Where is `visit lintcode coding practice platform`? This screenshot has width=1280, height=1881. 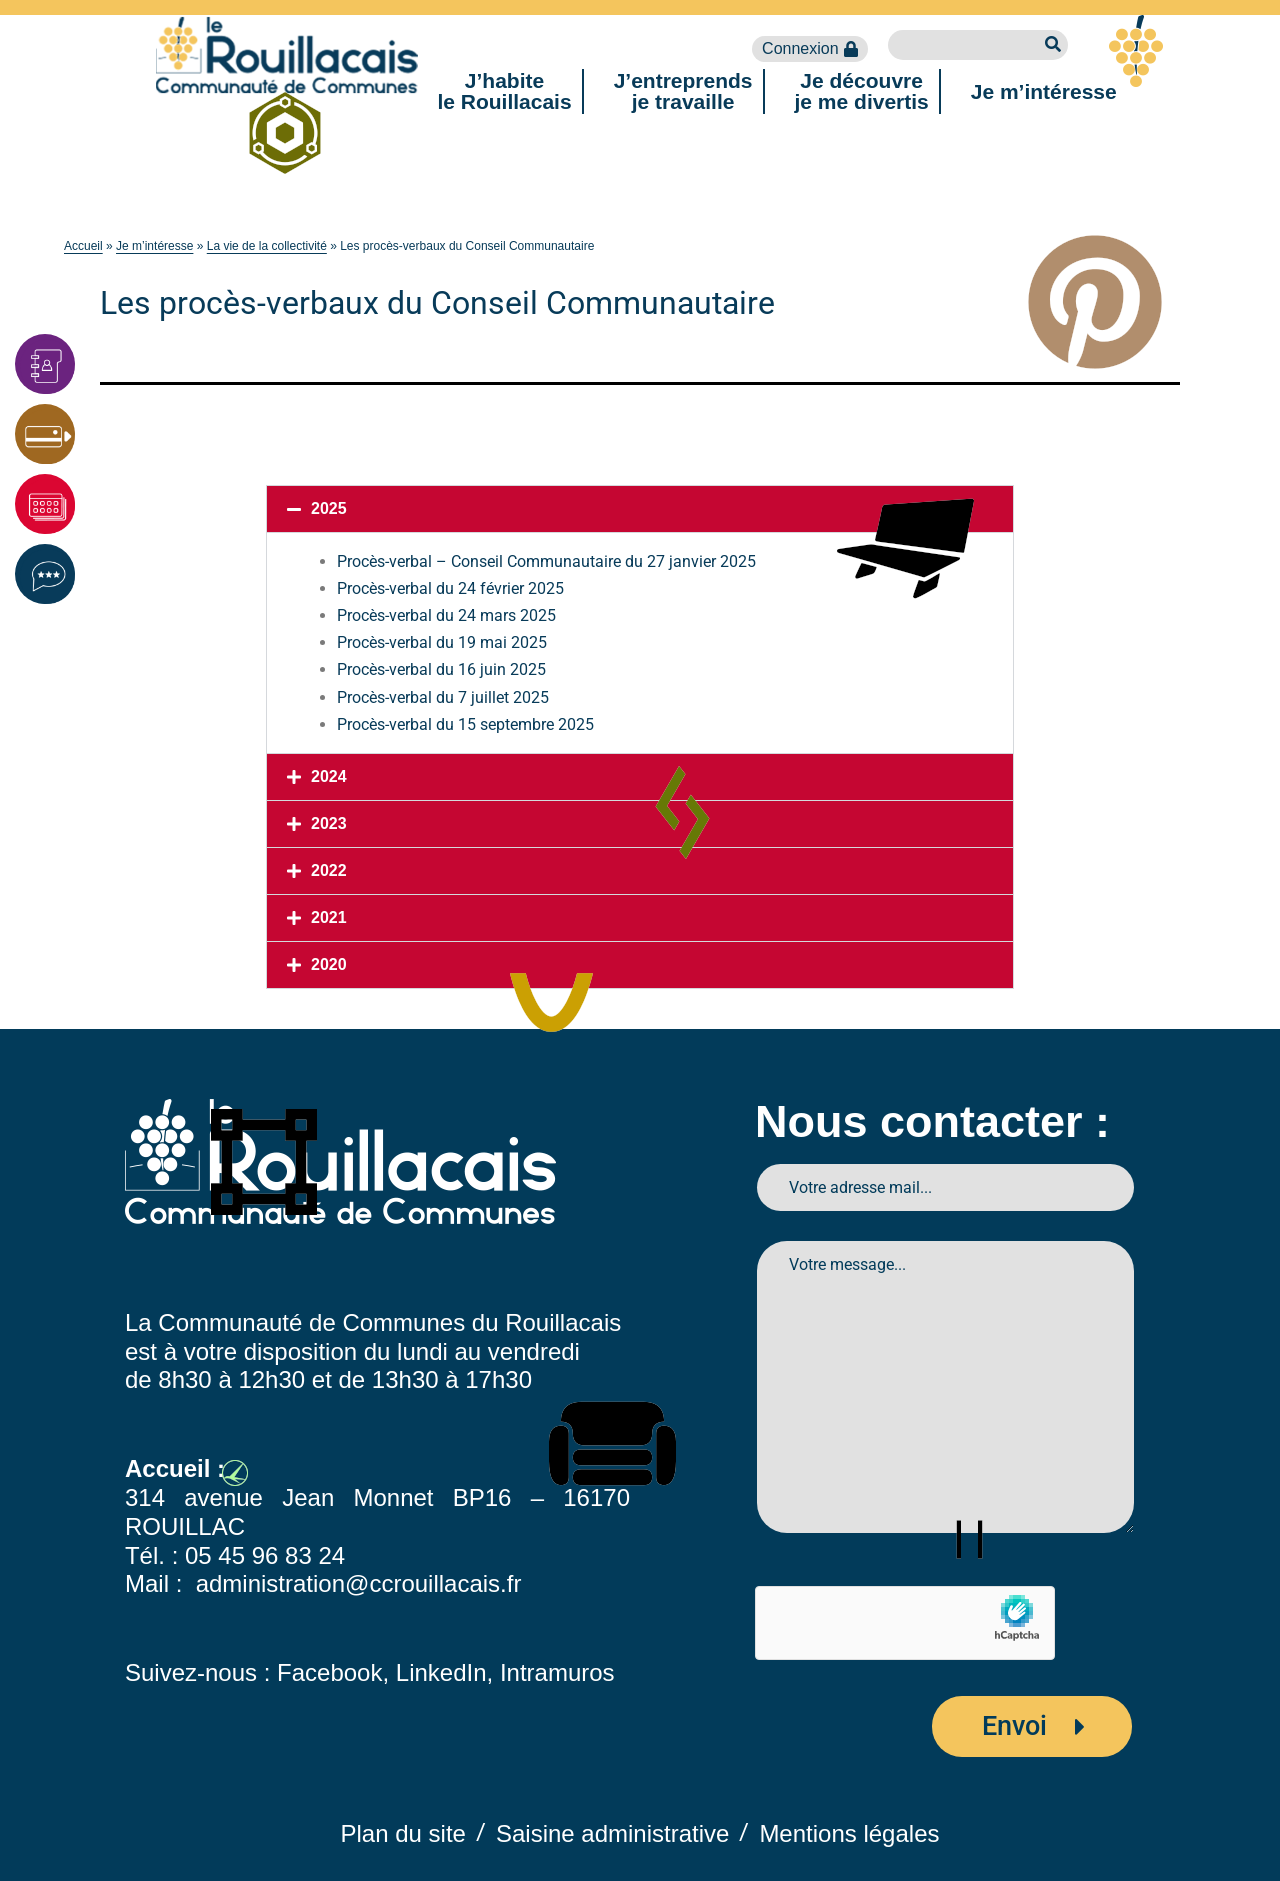
visit lintcode coding practice platform is located at coordinates (682, 812).